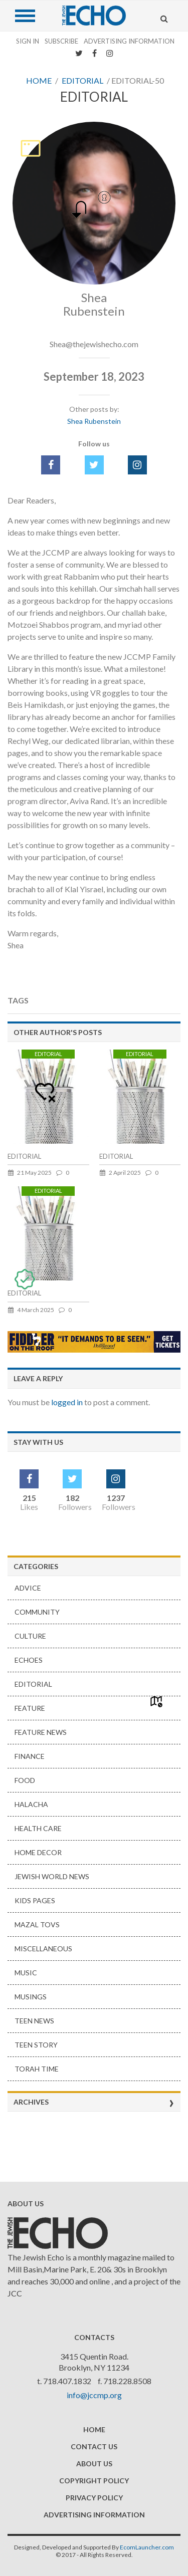  What do you see at coordinates (45, 1092) in the screenshot?
I see `remove from favorites` at bounding box center [45, 1092].